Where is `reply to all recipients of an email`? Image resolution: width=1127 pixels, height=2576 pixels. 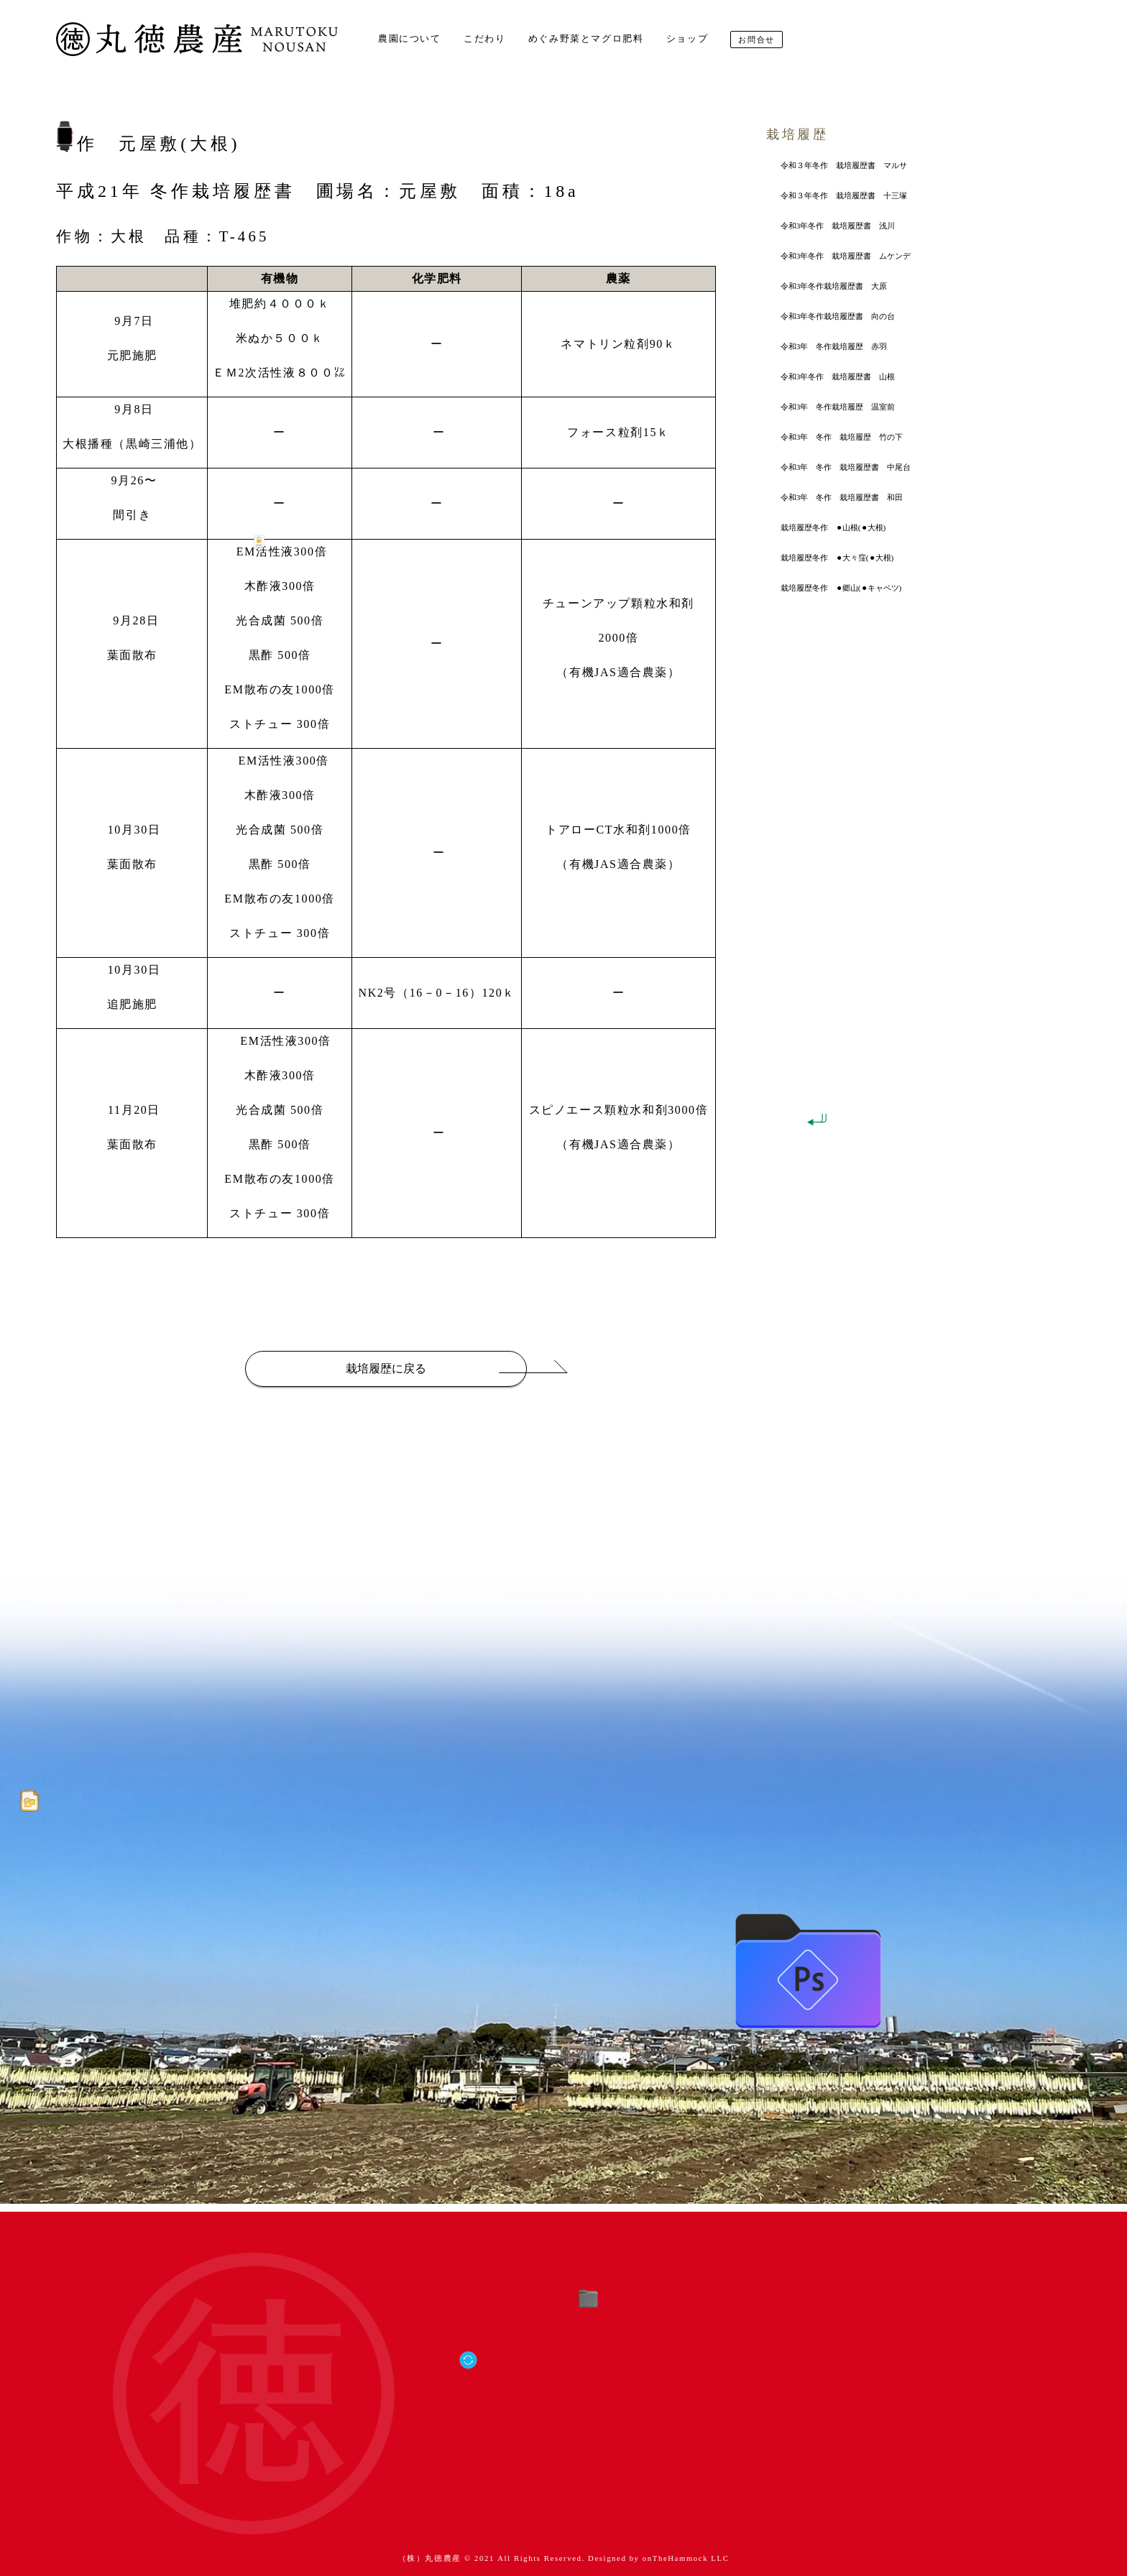 reply to all recipients of an email is located at coordinates (816, 1120).